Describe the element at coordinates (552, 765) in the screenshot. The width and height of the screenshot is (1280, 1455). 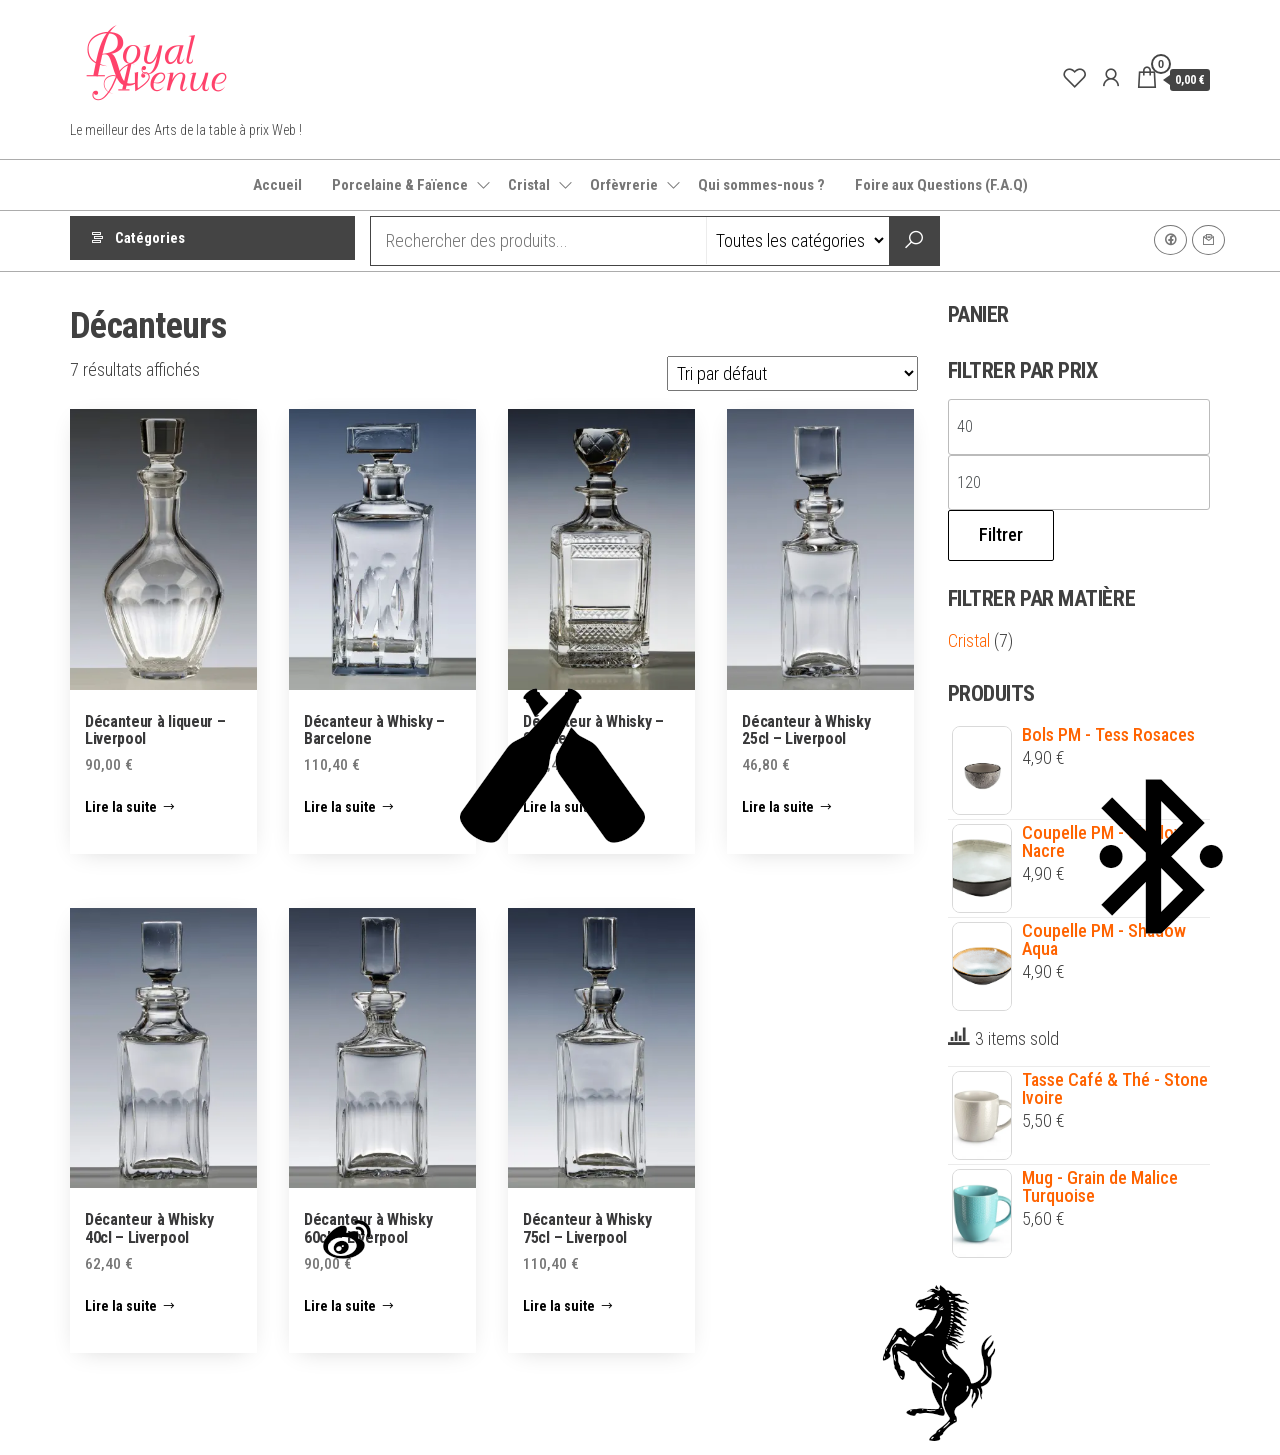
I see `open the Untappd app` at that location.